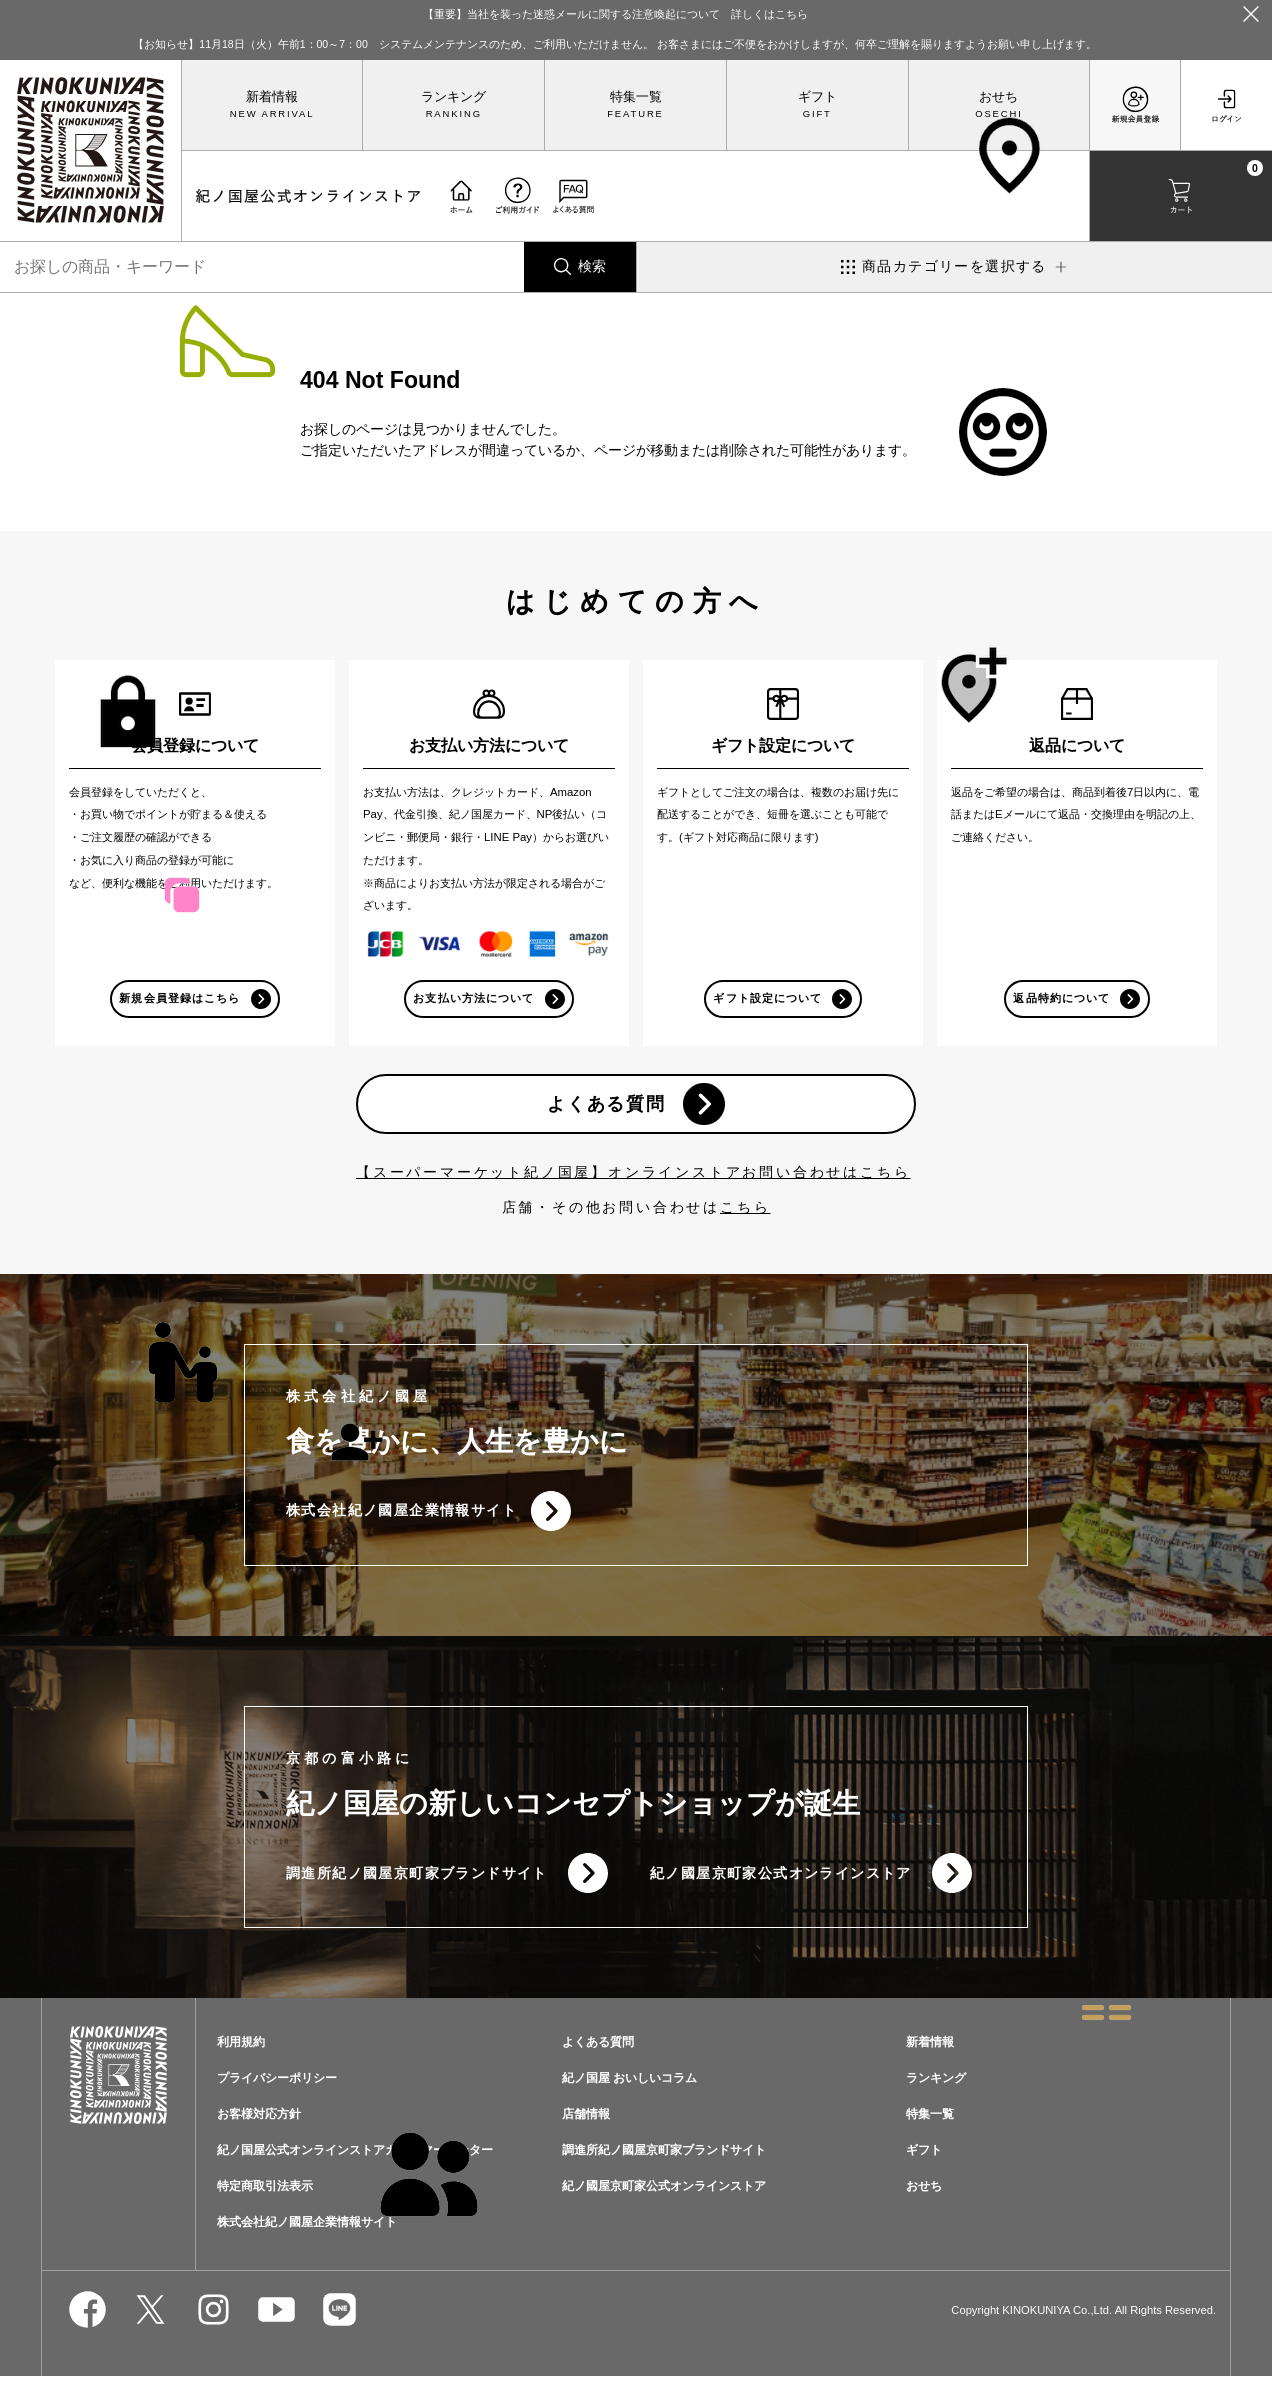 This screenshot has height=2382, width=1272. Describe the element at coordinates (1106, 2012) in the screenshot. I see `indicates equality or comparison between values` at that location.